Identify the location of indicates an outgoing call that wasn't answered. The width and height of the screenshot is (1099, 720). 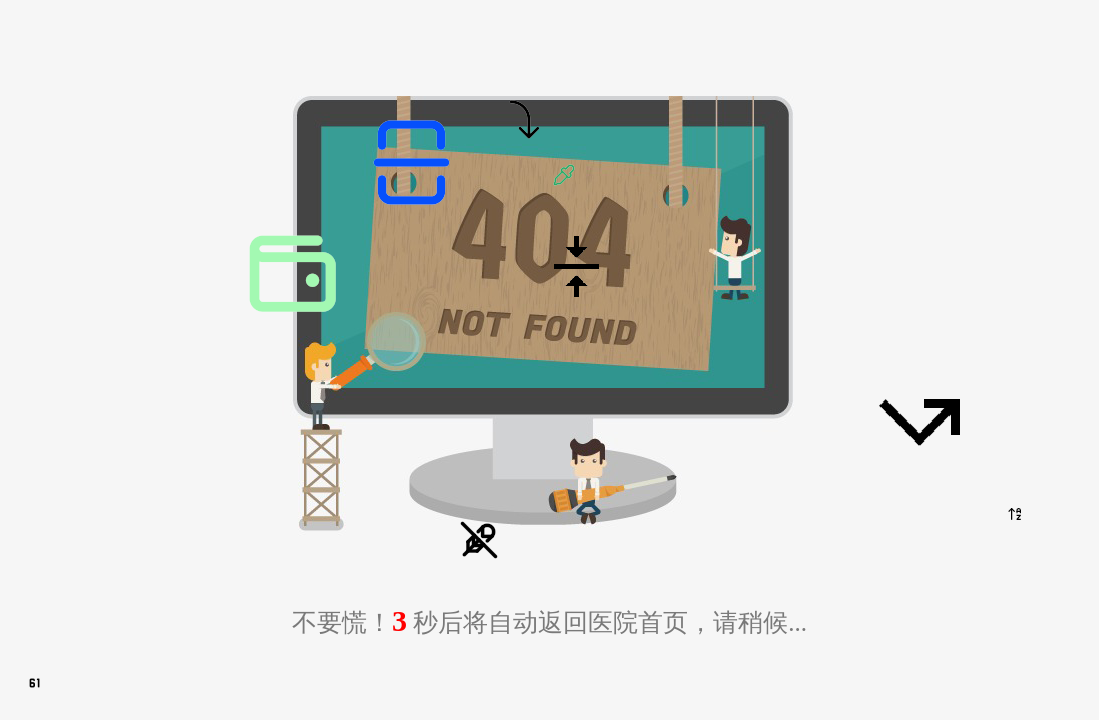
(919, 421).